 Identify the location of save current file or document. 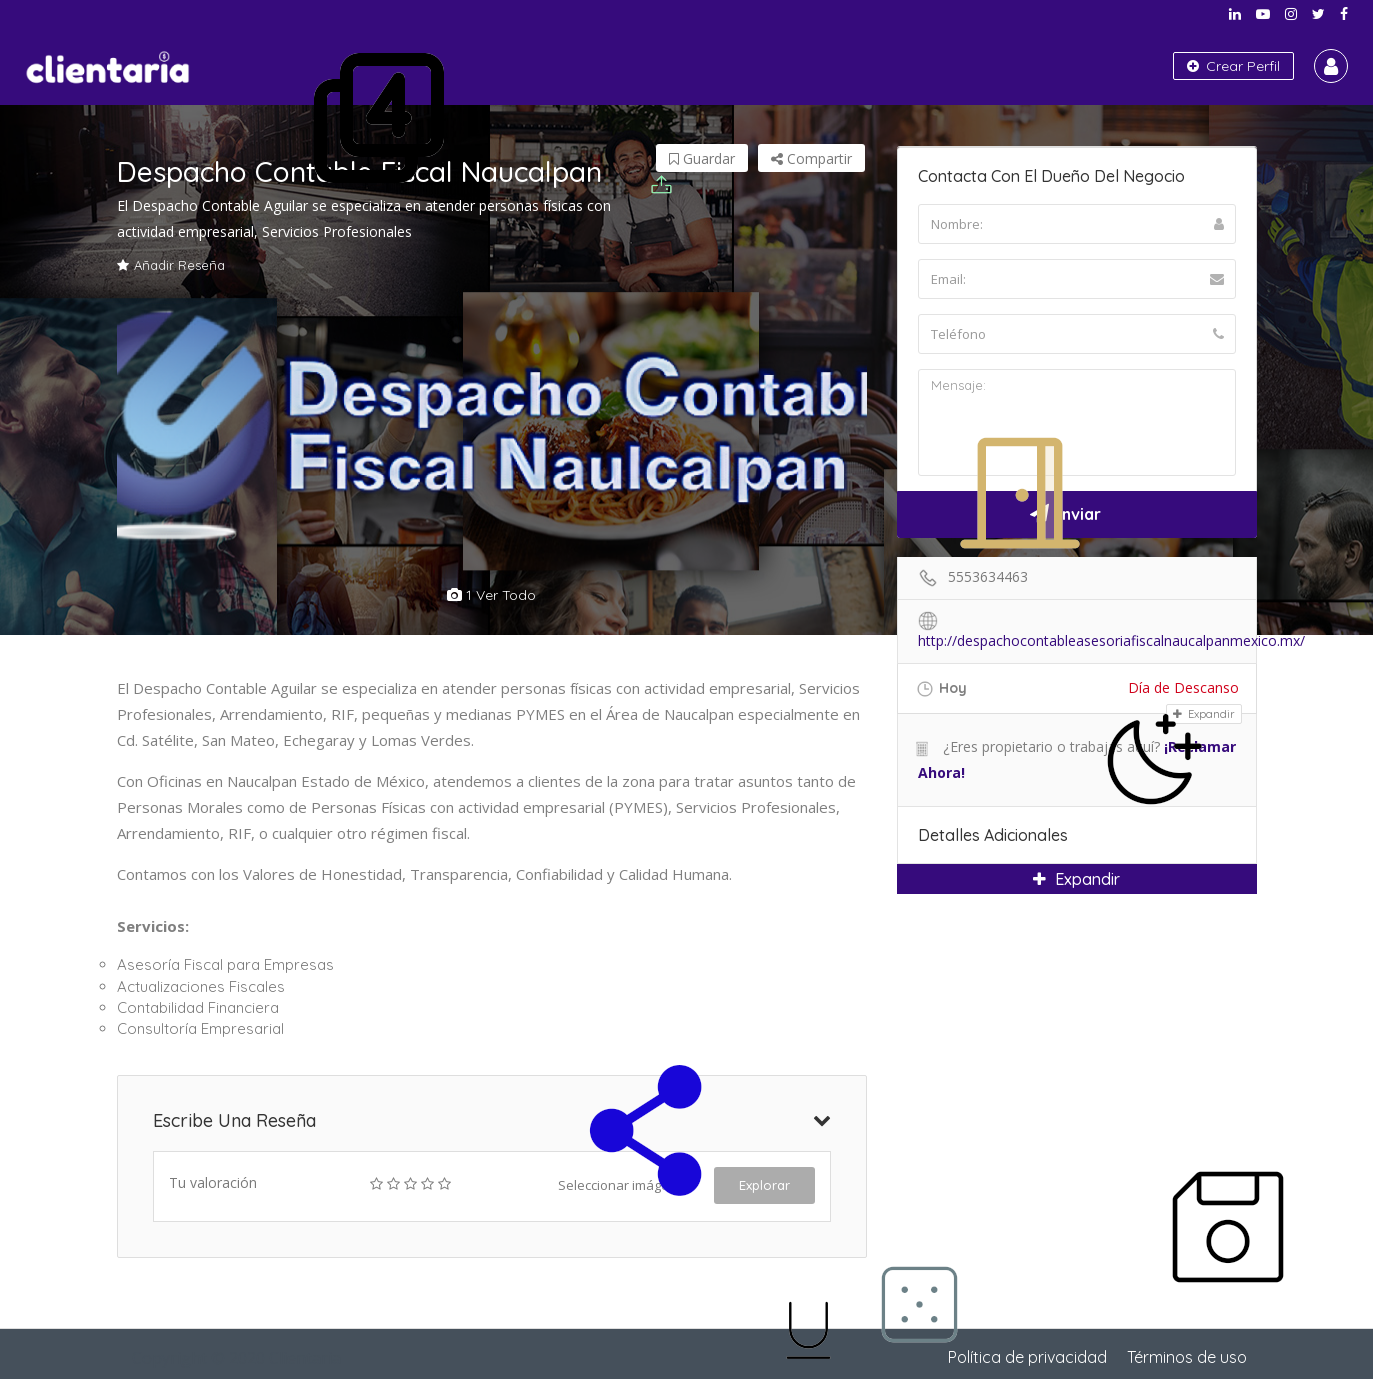
(1228, 1227).